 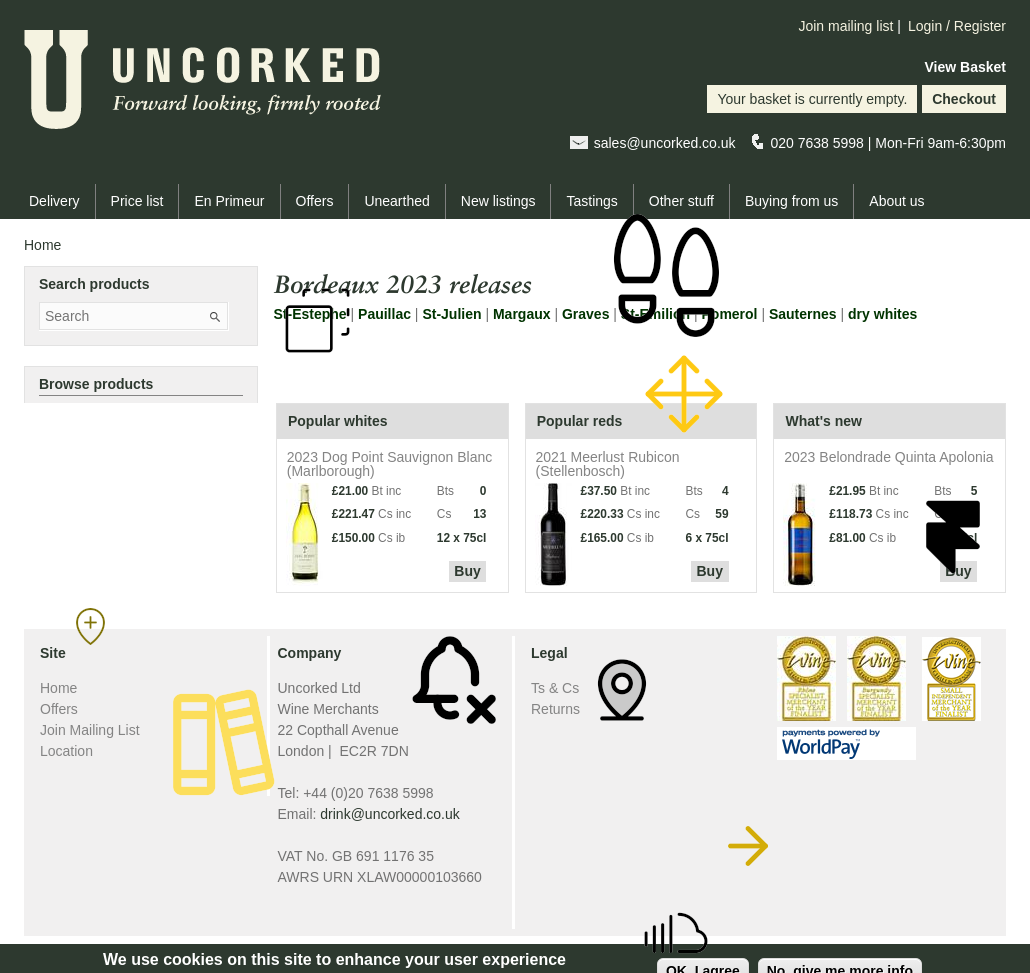 I want to click on send selection to background layer, so click(x=317, y=320).